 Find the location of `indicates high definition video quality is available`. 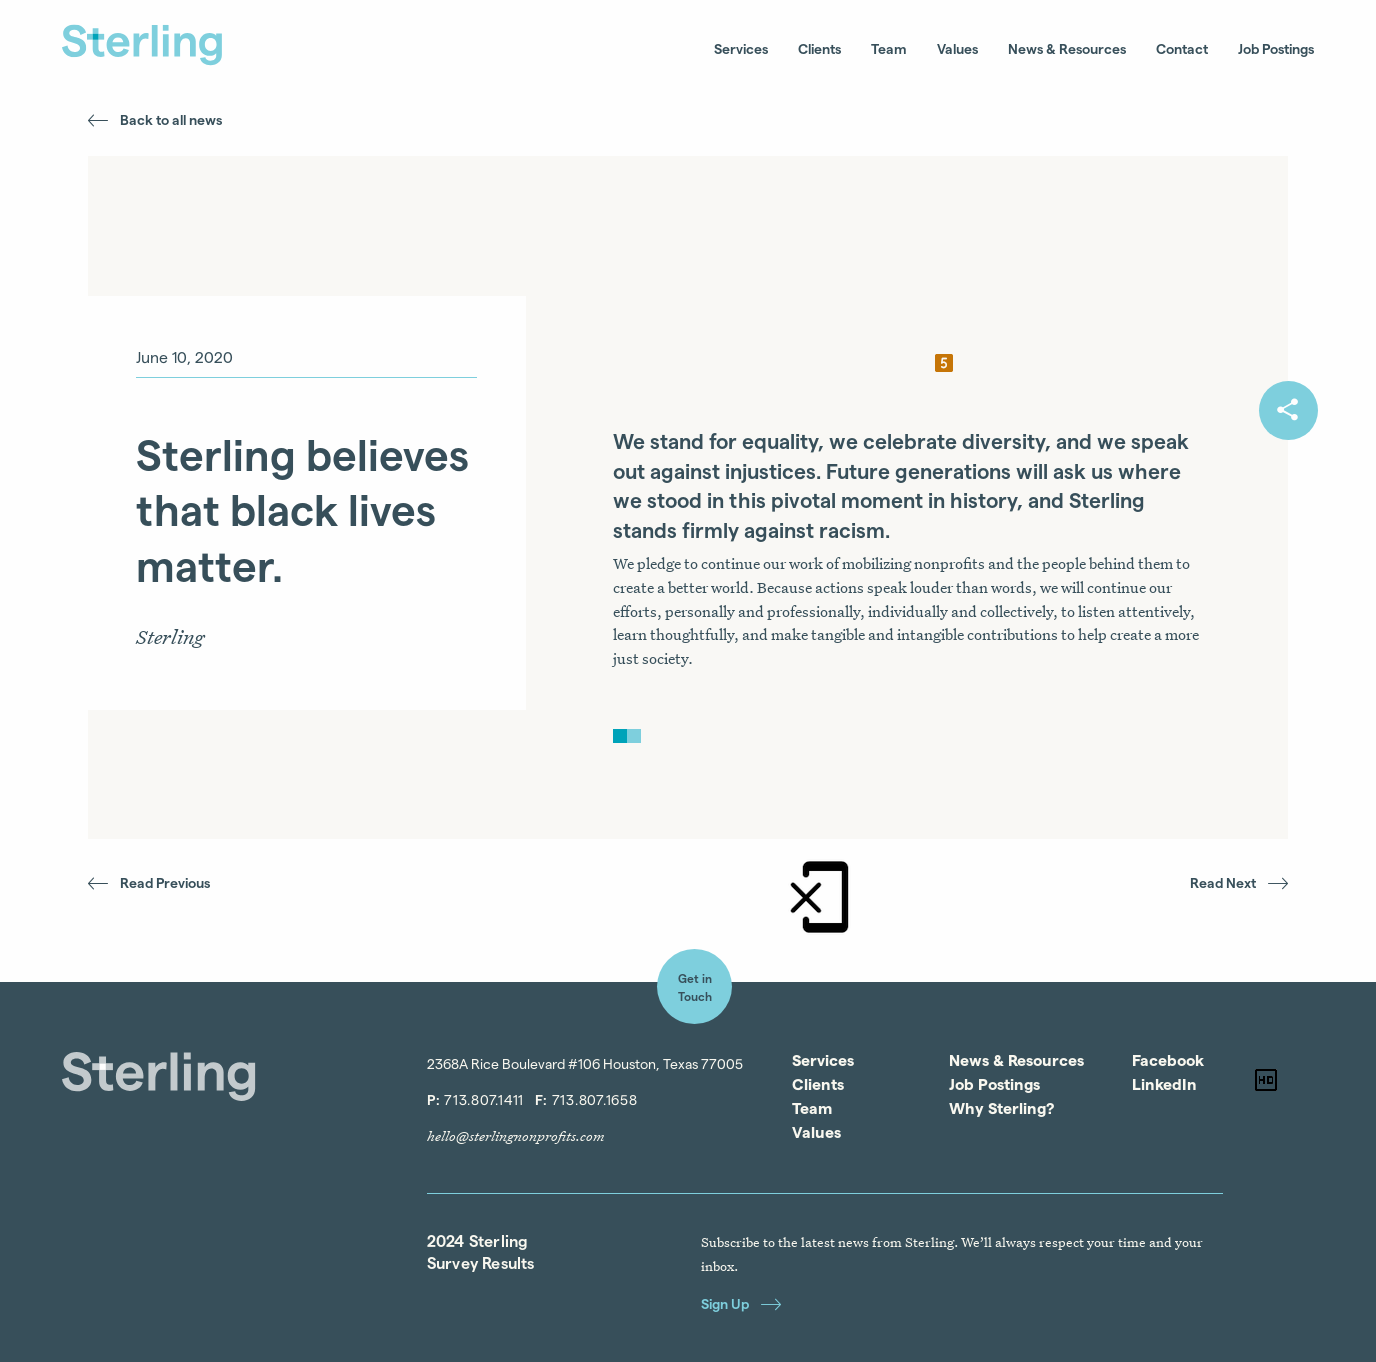

indicates high definition video quality is available is located at coordinates (1266, 1080).